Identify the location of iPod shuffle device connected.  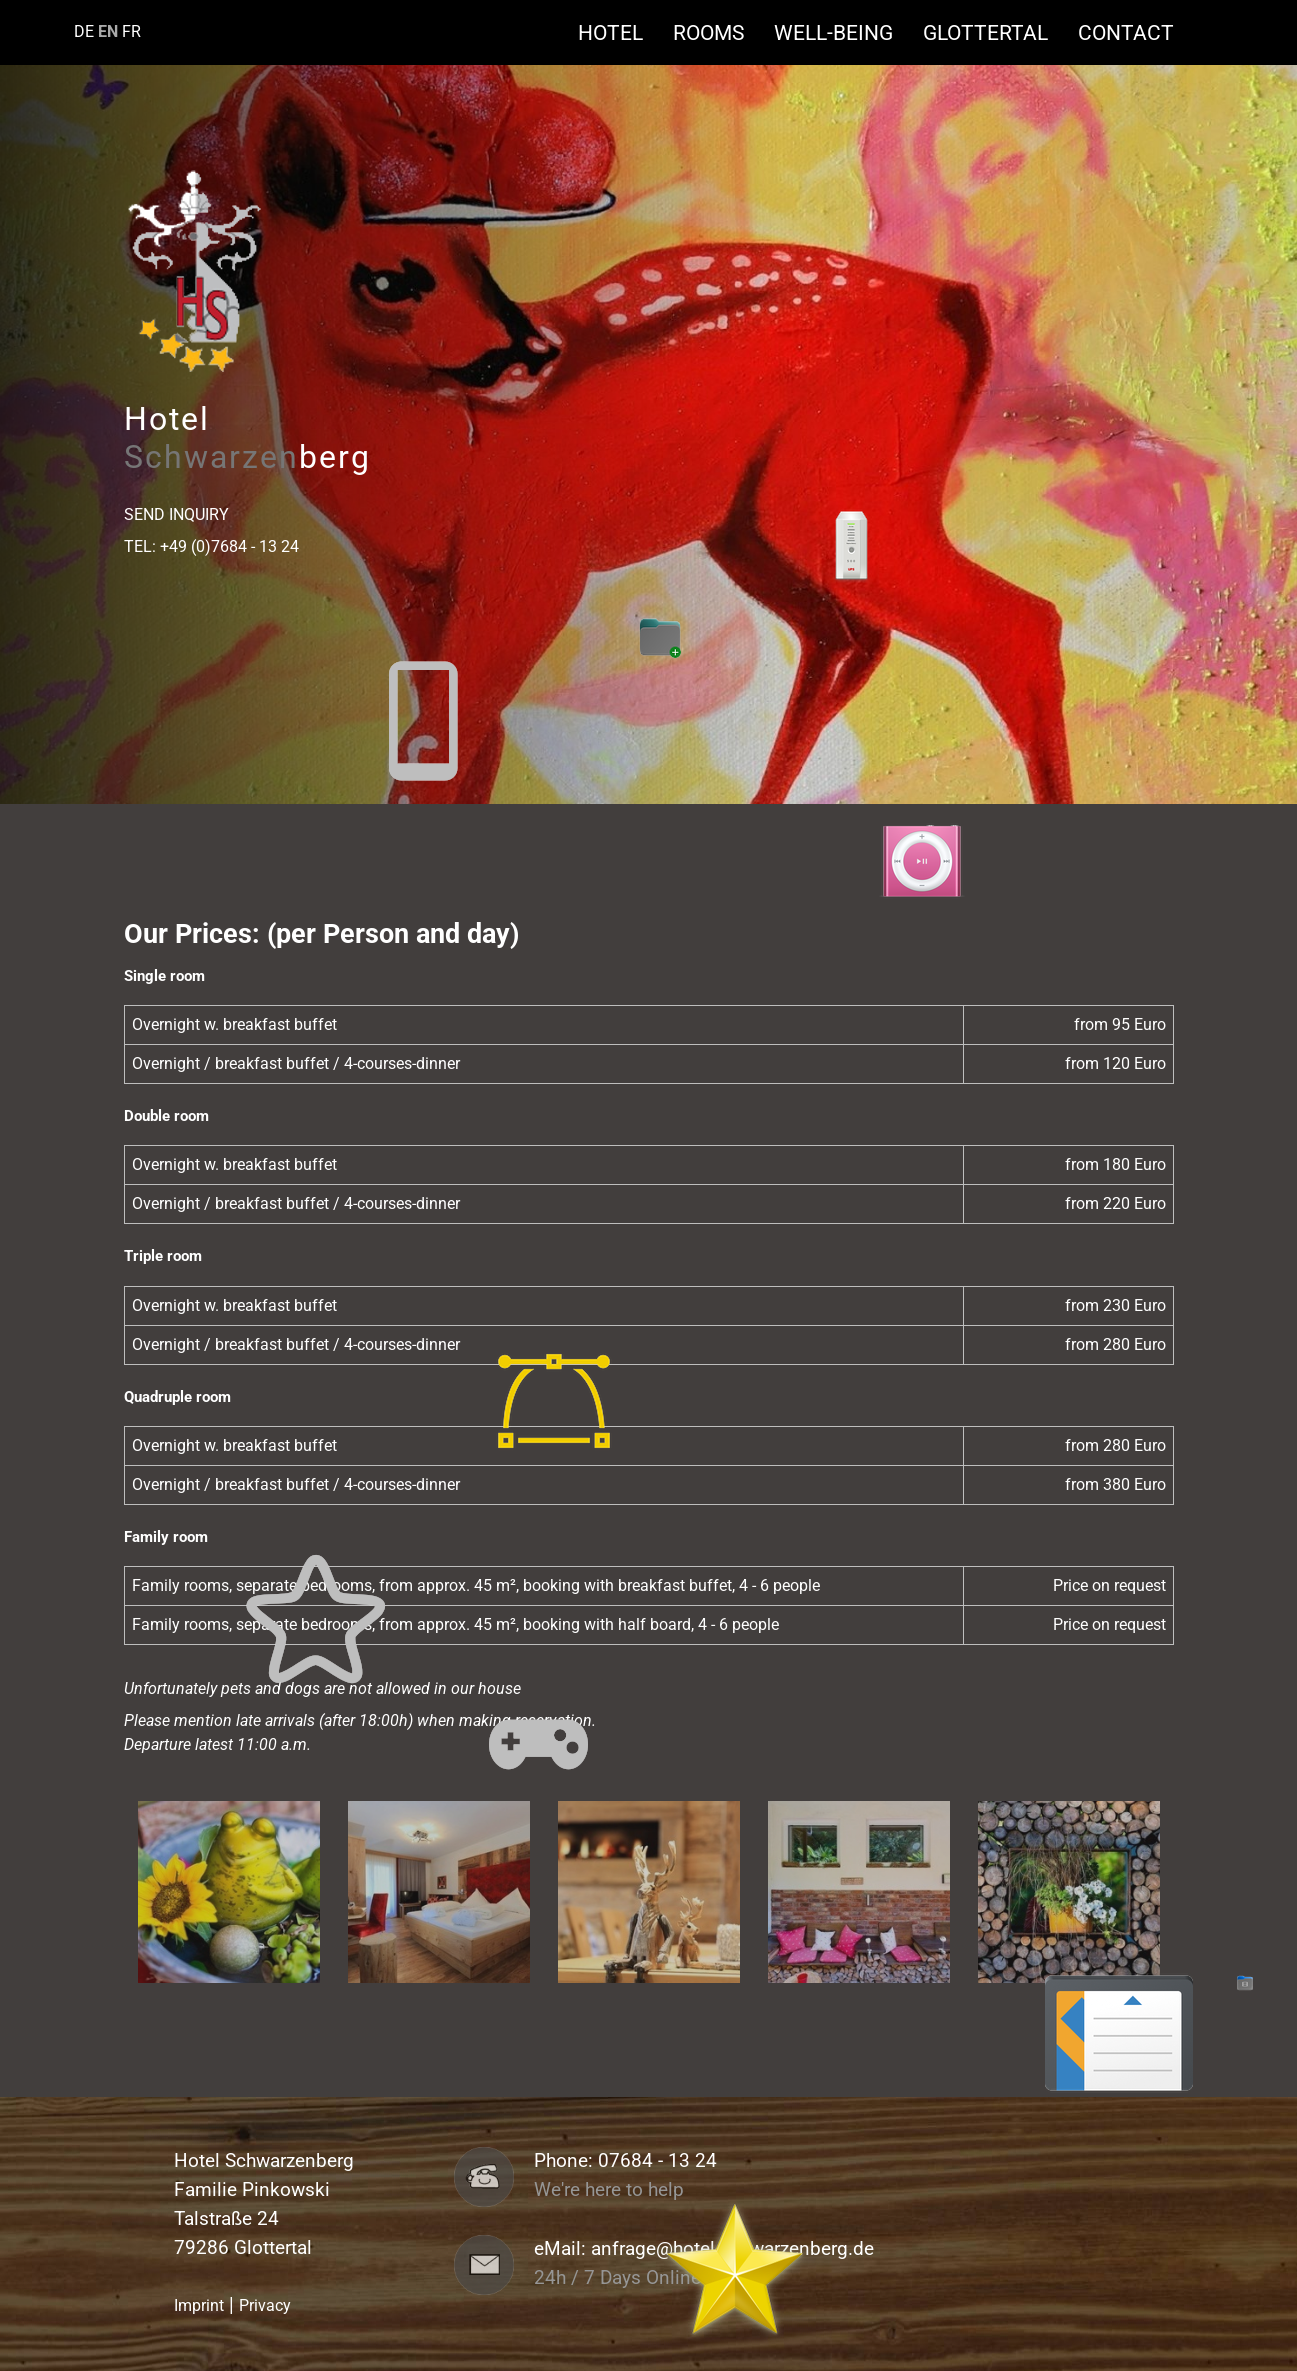
(922, 861).